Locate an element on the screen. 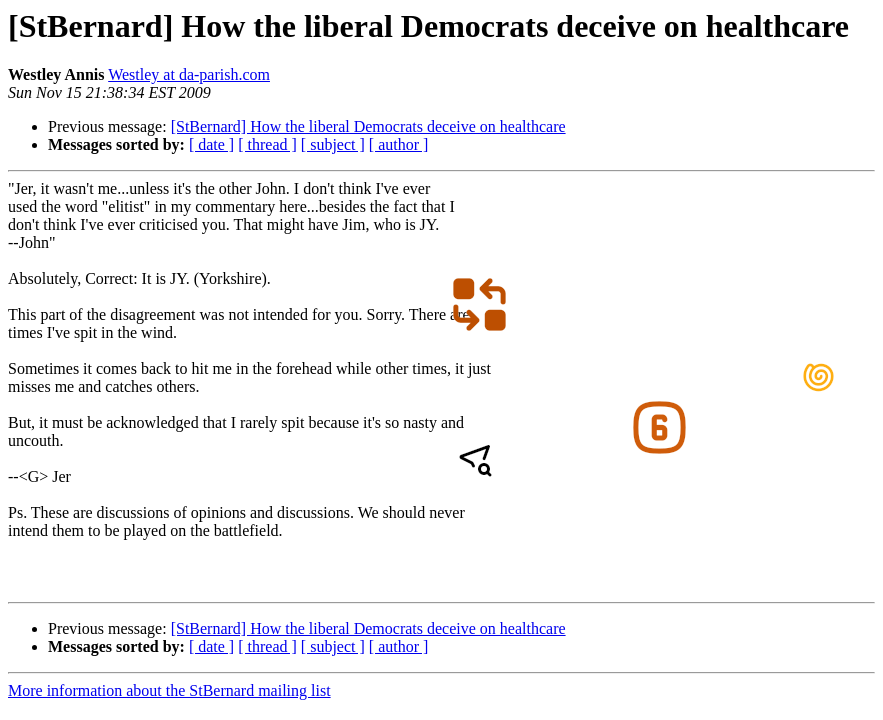  access terminal or command line interface is located at coordinates (818, 377).